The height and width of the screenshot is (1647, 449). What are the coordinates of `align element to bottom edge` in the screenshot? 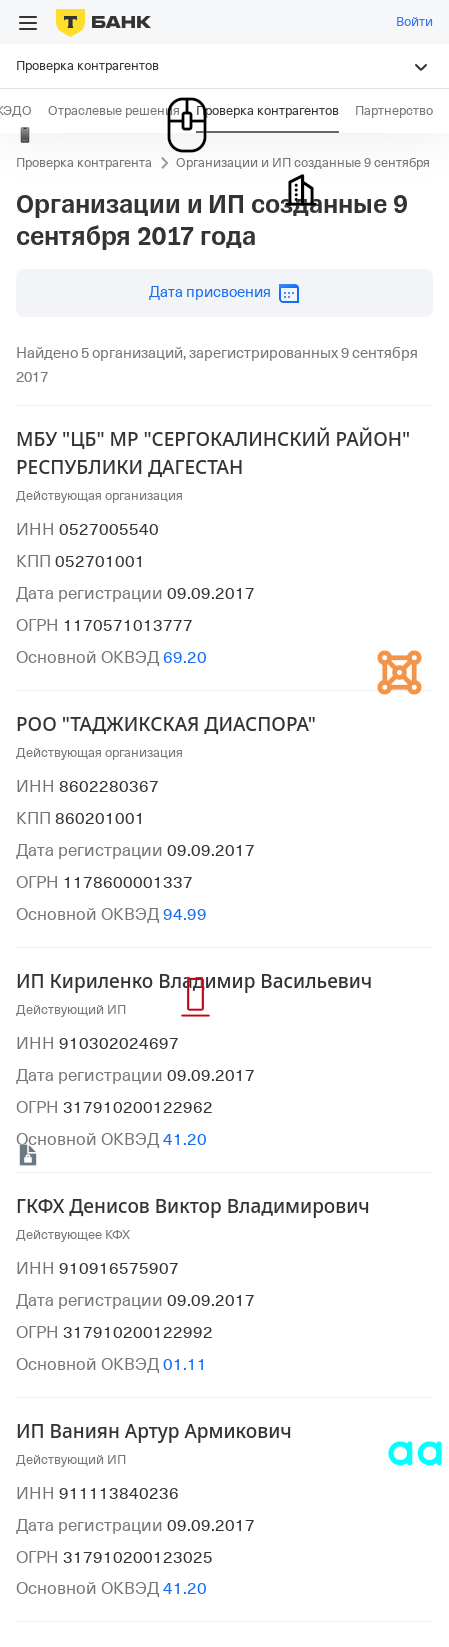 It's located at (195, 996).